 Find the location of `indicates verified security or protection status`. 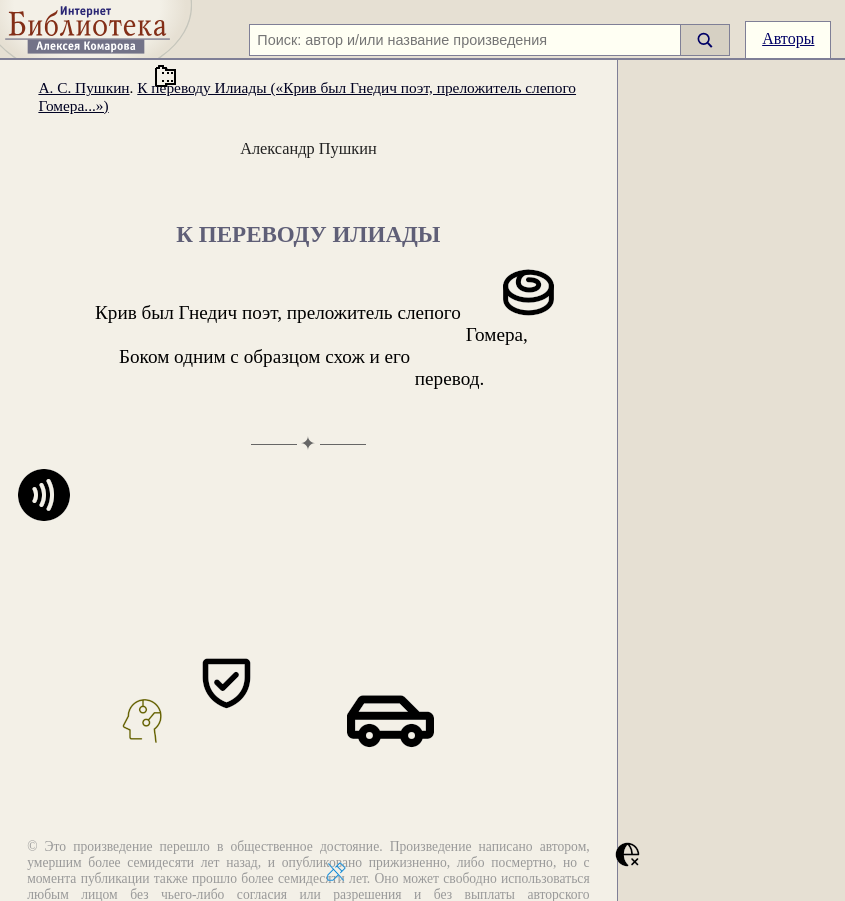

indicates verified security or protection status is located at coordinates (226, 680).